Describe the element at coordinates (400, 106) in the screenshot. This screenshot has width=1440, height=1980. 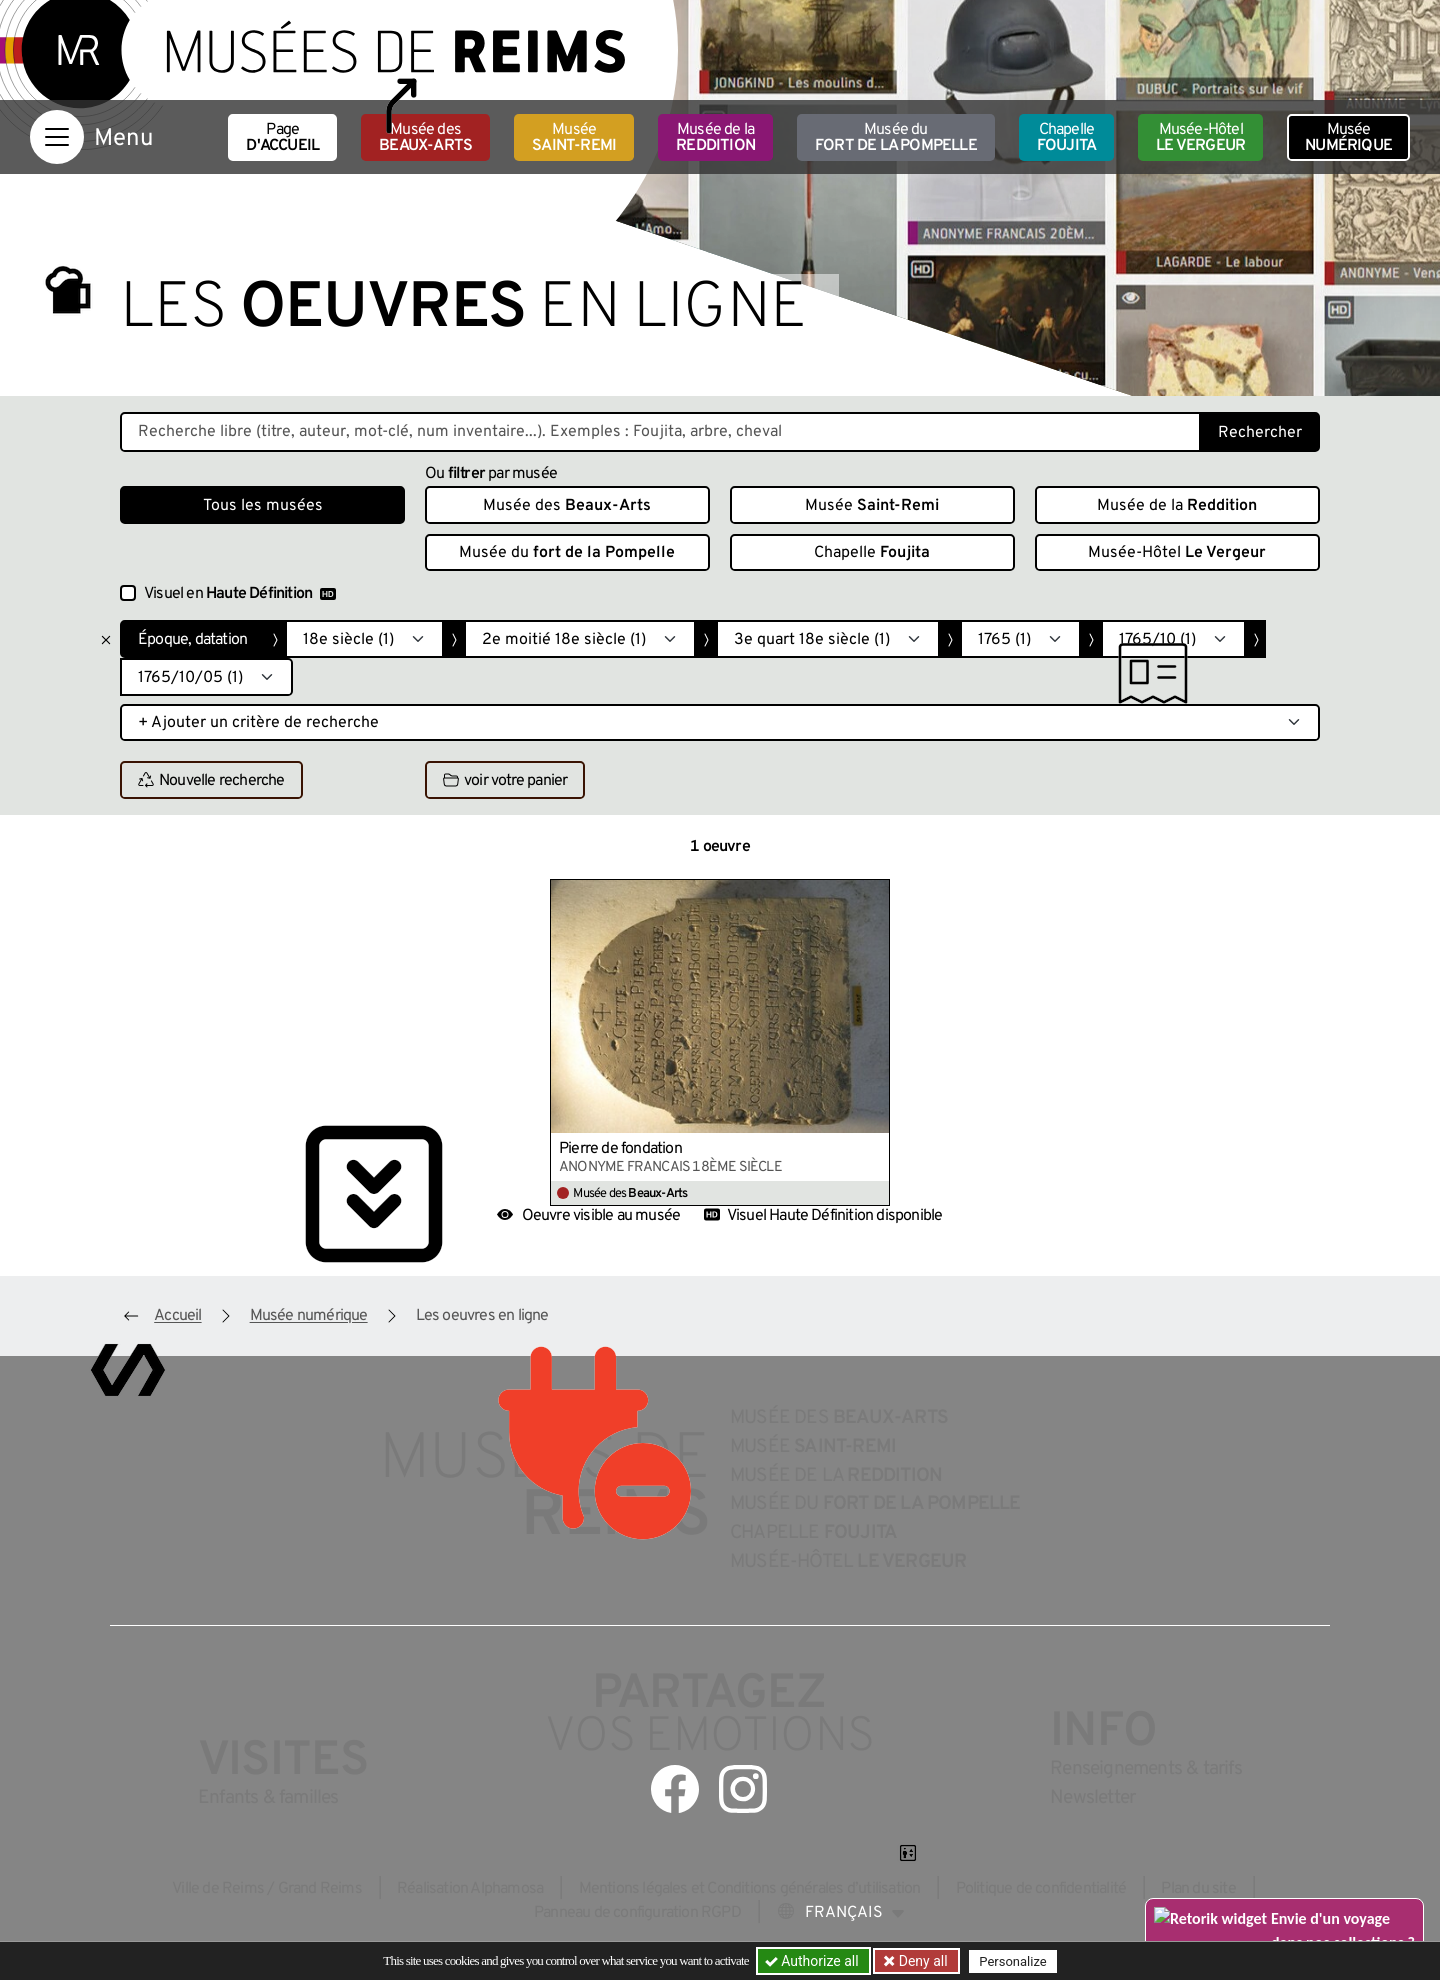
I see `bear right at the next turn` at that location.